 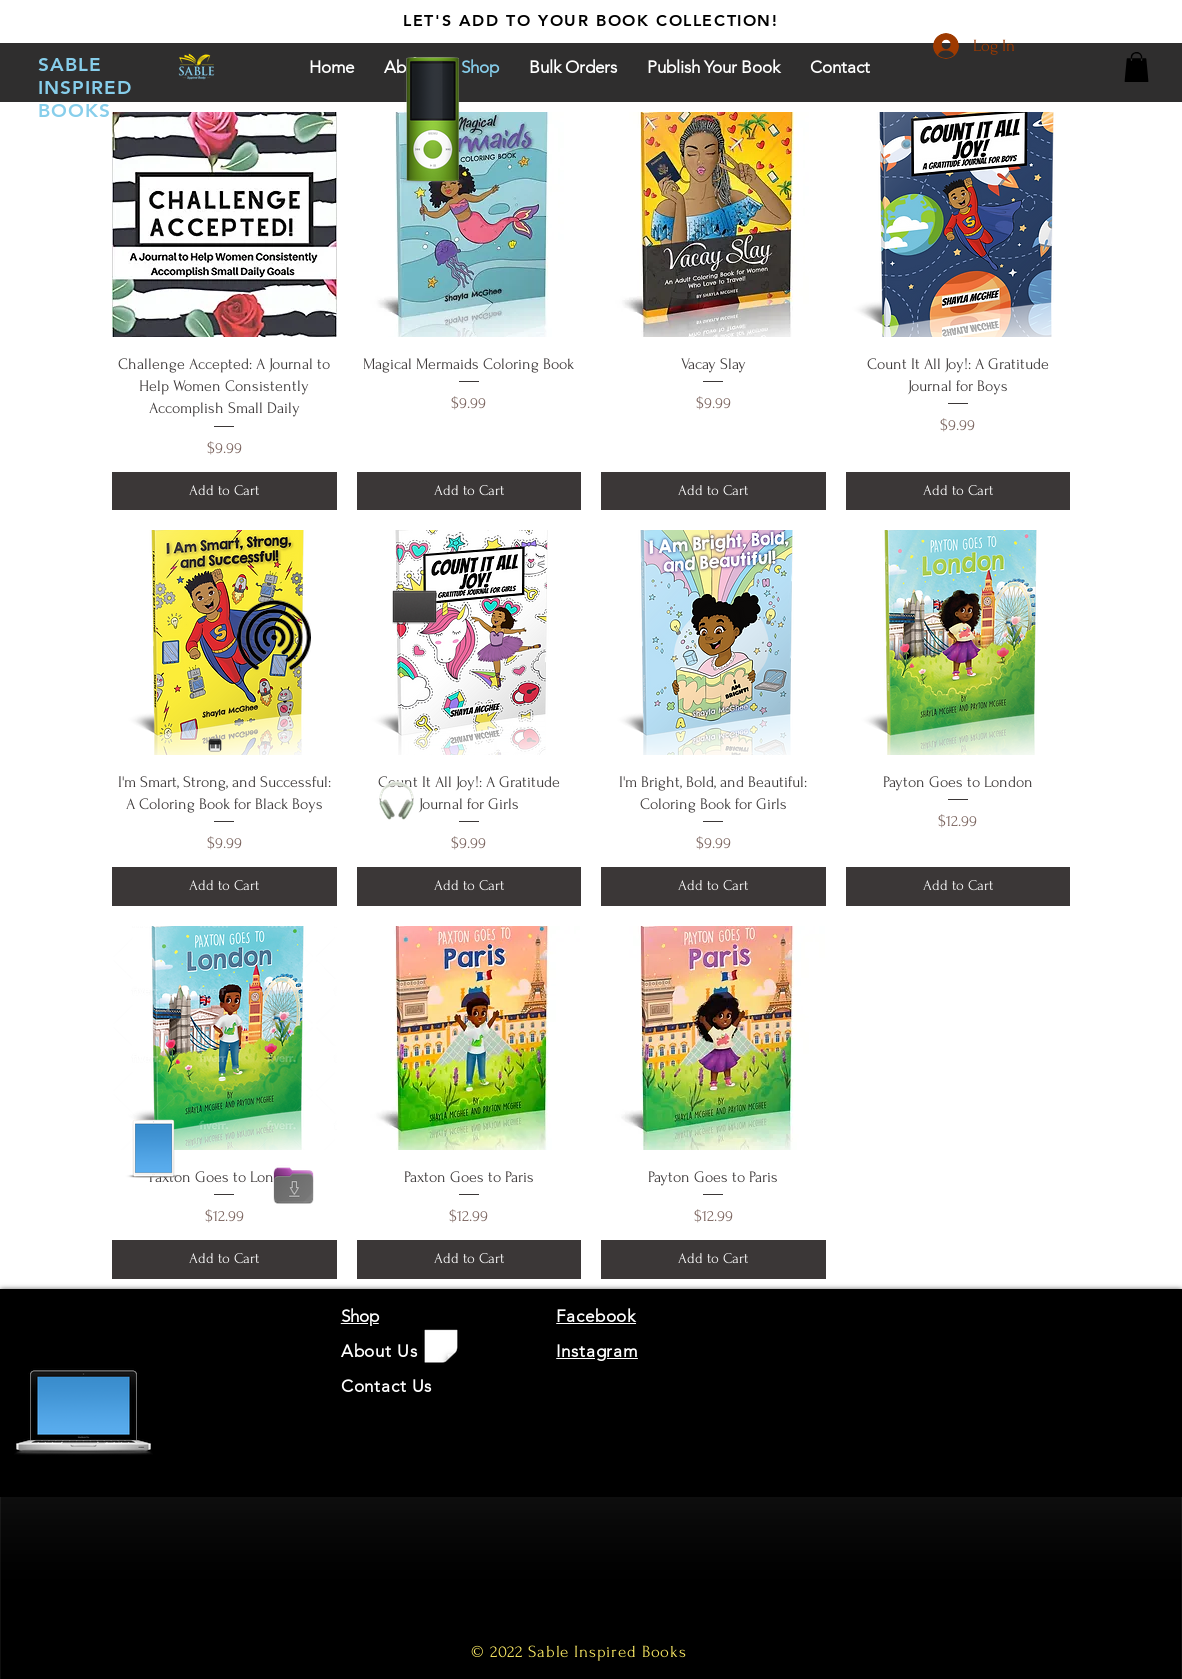 I want to click on access your downloads folder, so click(x=293, y=1185).